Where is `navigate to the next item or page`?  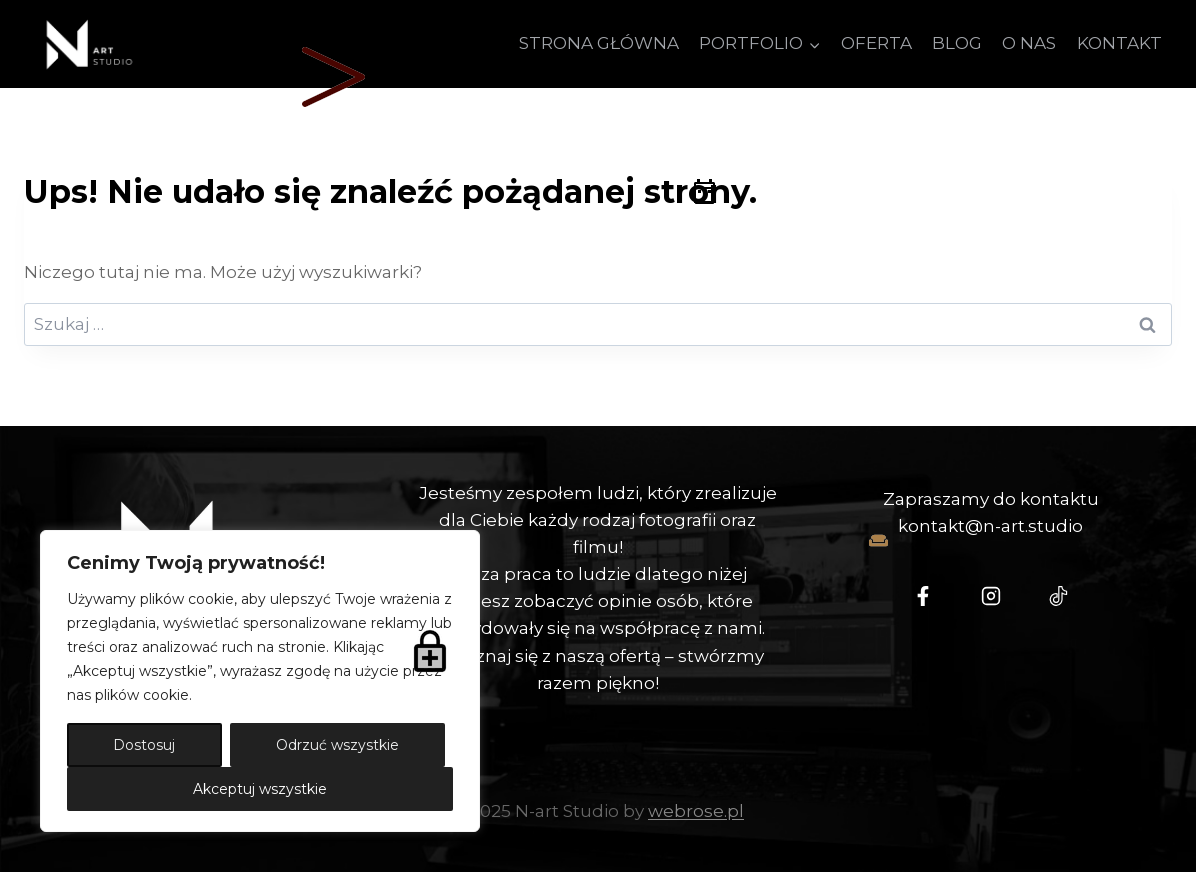 navigate to the next item or page is located at coordinates (329, 77).